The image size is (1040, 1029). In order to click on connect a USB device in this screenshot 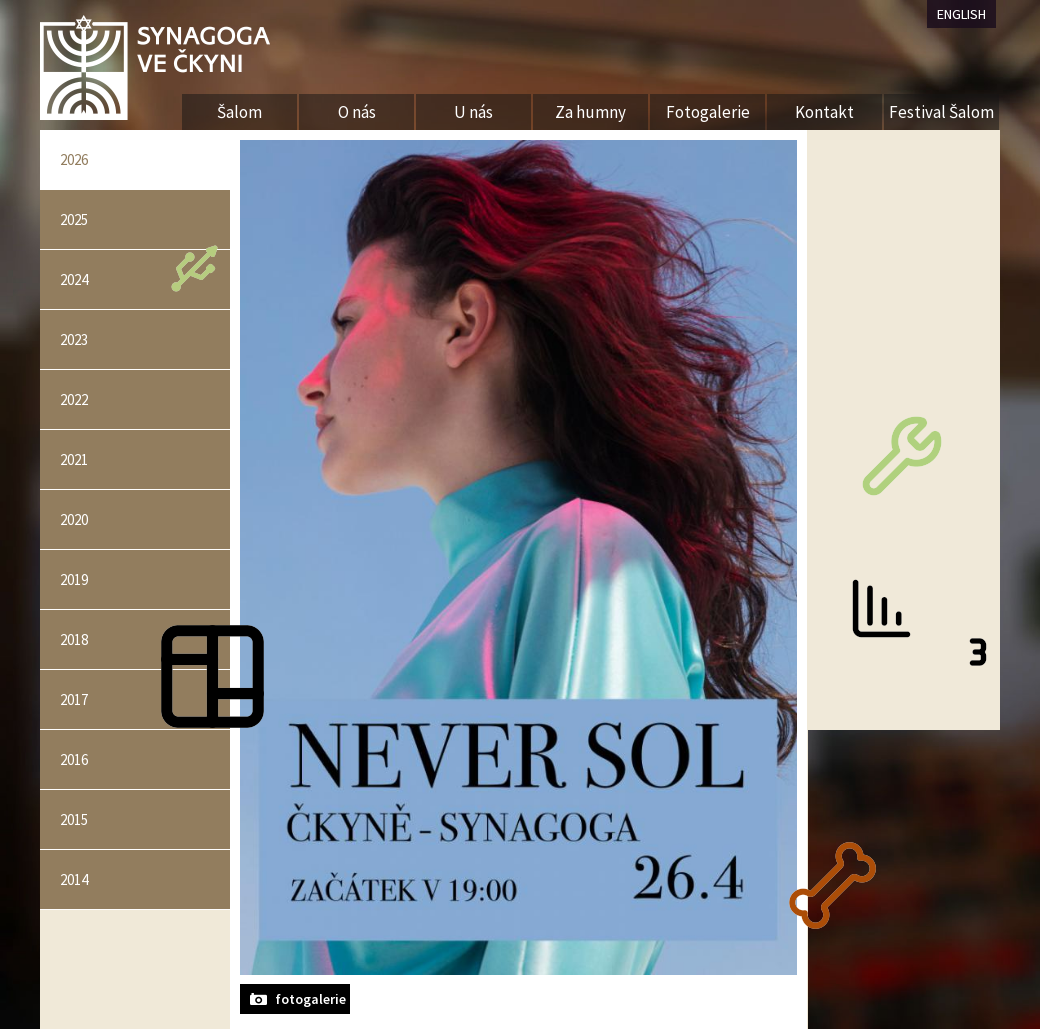, I will do `click(194, 268)`.